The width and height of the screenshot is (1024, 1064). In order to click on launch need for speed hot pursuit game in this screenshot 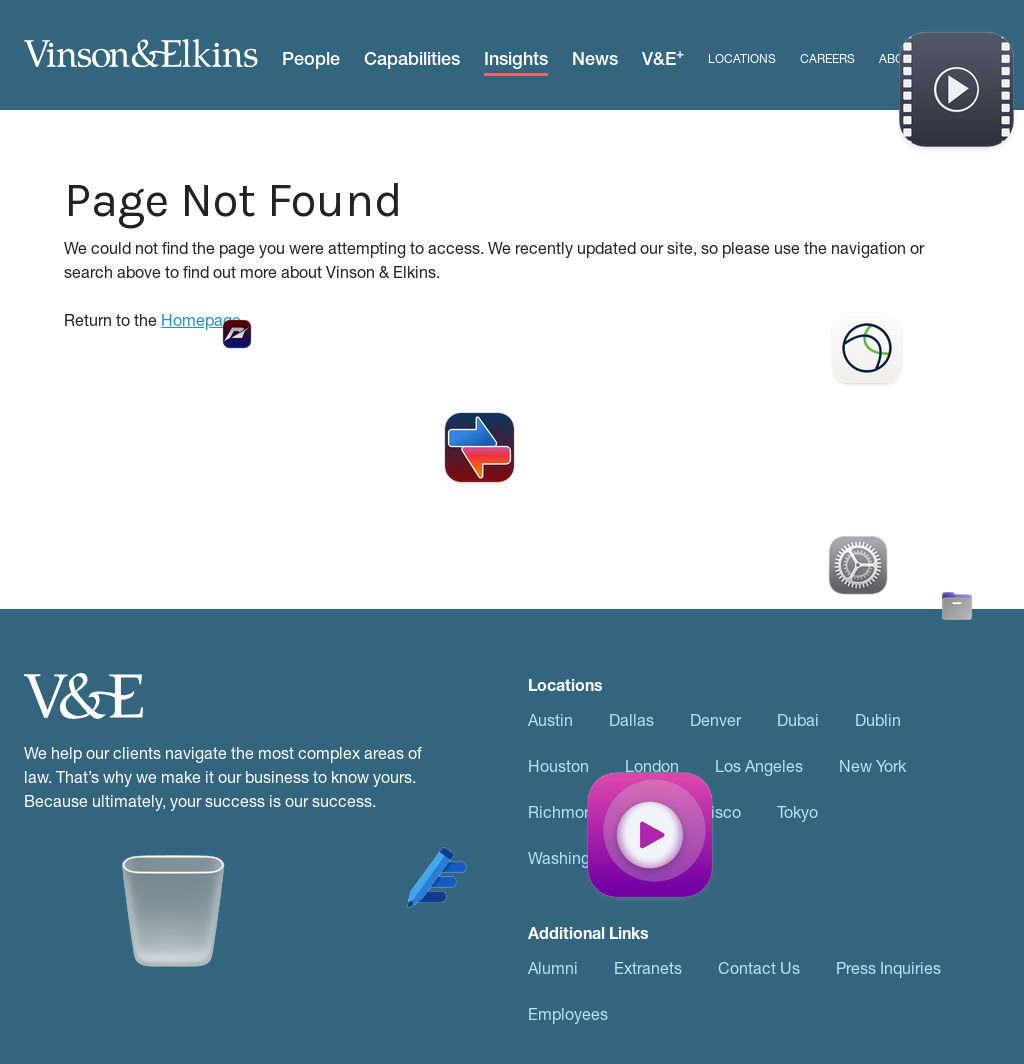, I will do `click(237, 334)`.